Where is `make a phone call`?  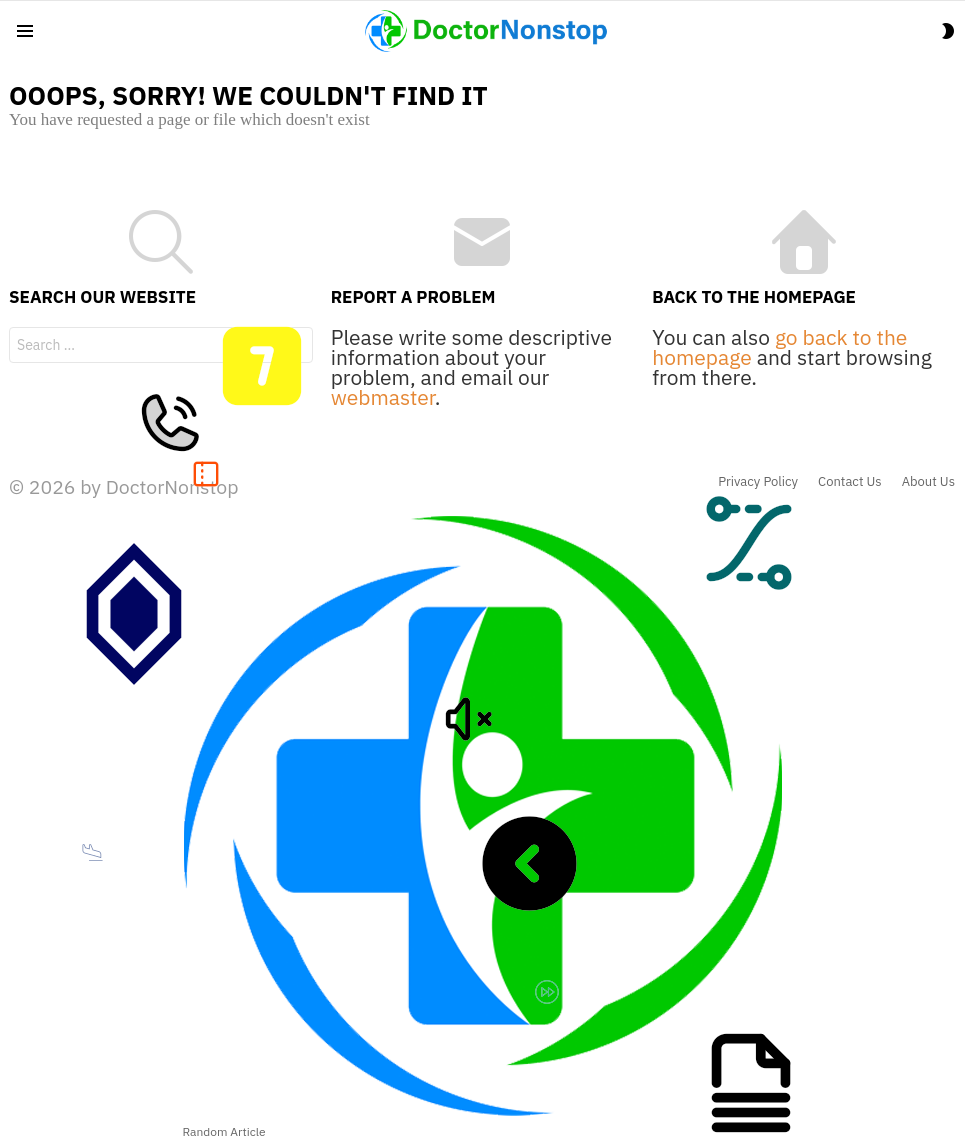 make a phone call is located at coordinates (171, 421).